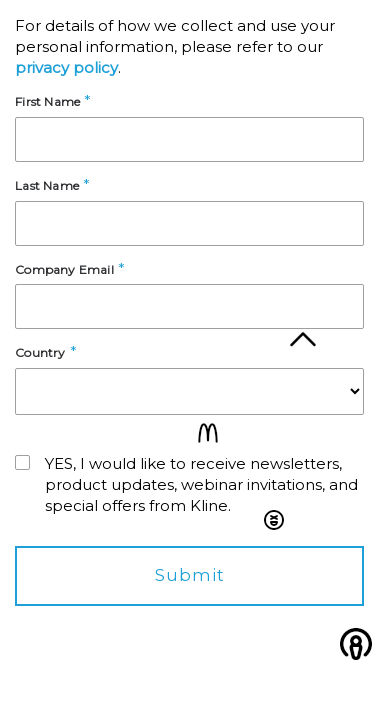 The width and height of the screenshot is (379, 720). What do you see at coordinates (303, 339) in the screenshot?
I see `collapse an expanded section` at bounding box center [303, 339].